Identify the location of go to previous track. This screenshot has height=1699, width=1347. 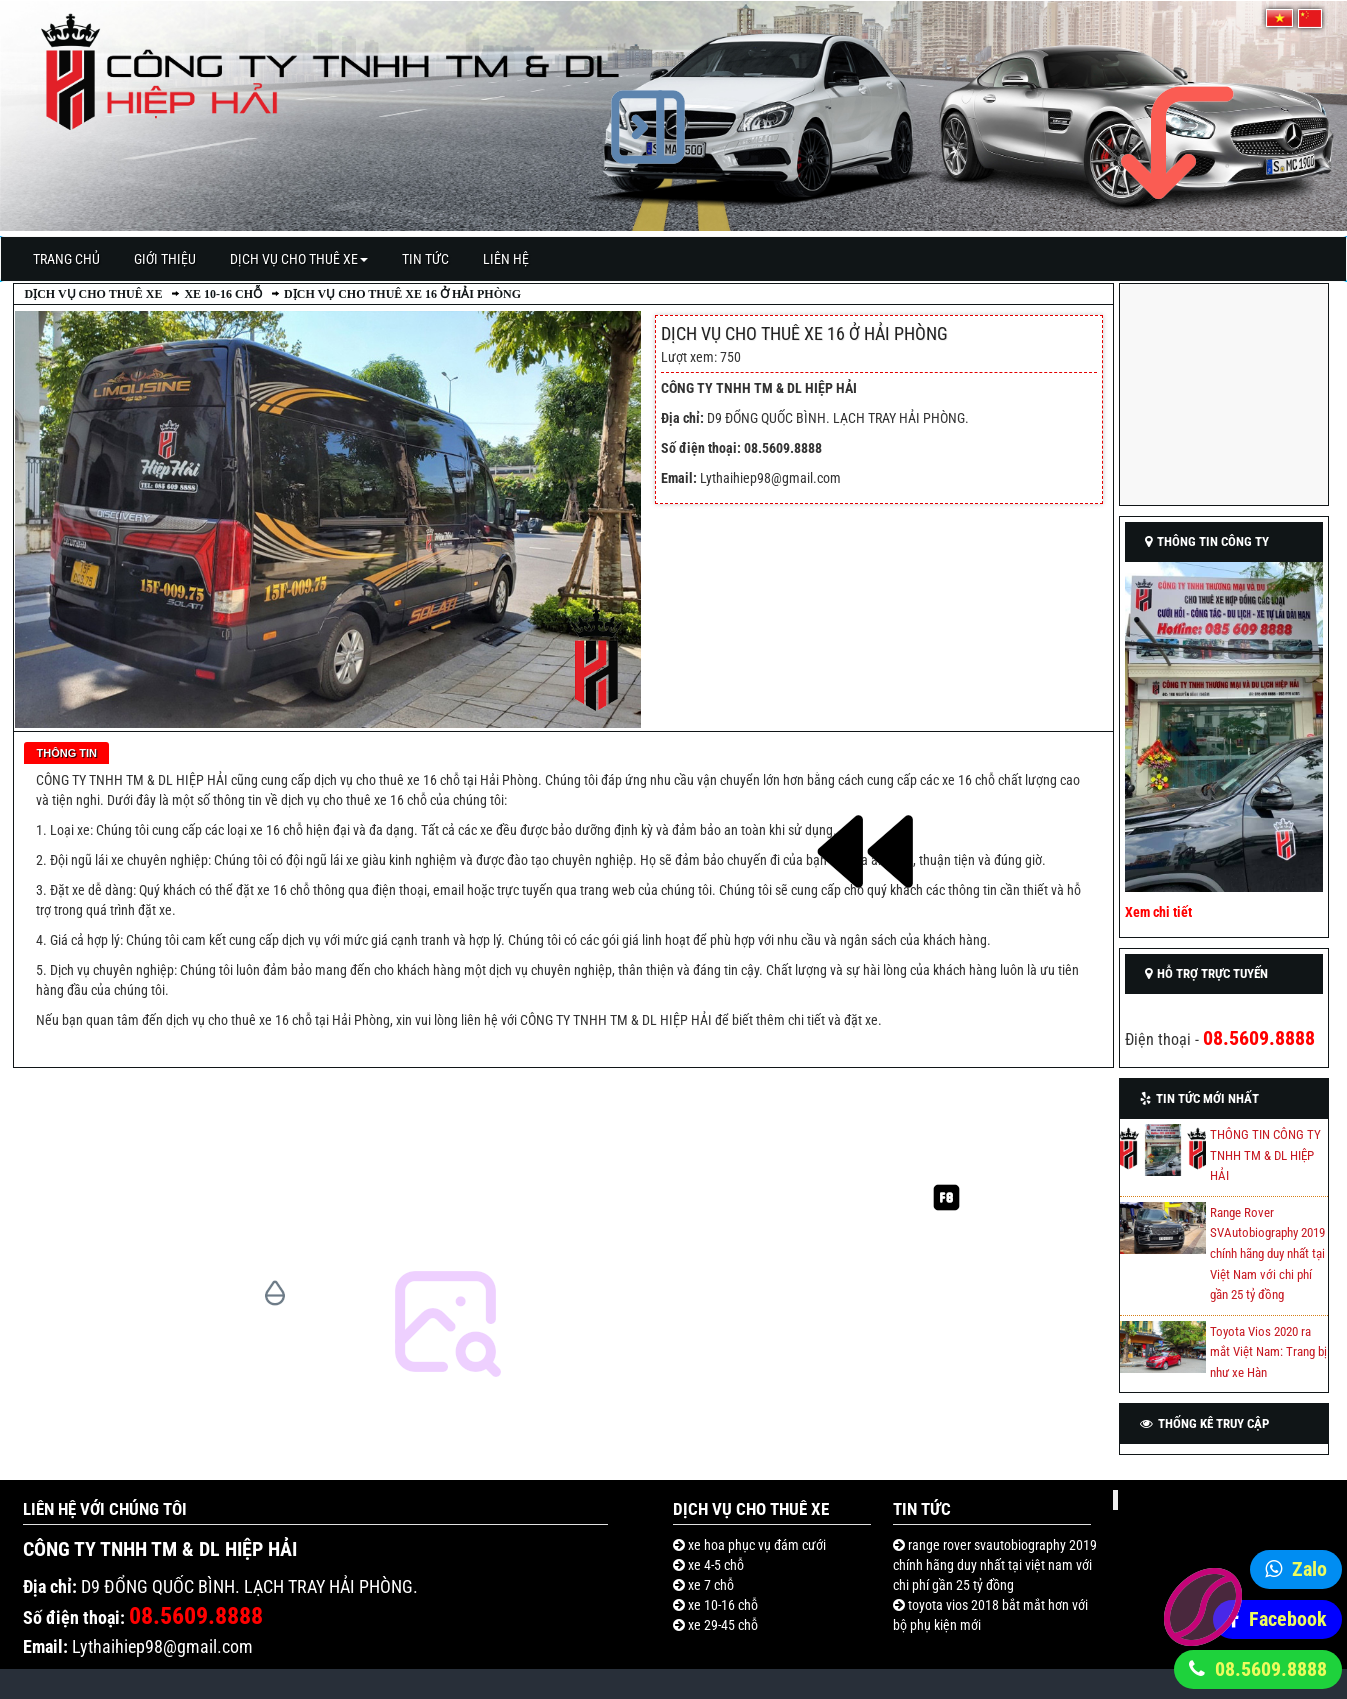
(867, 851).